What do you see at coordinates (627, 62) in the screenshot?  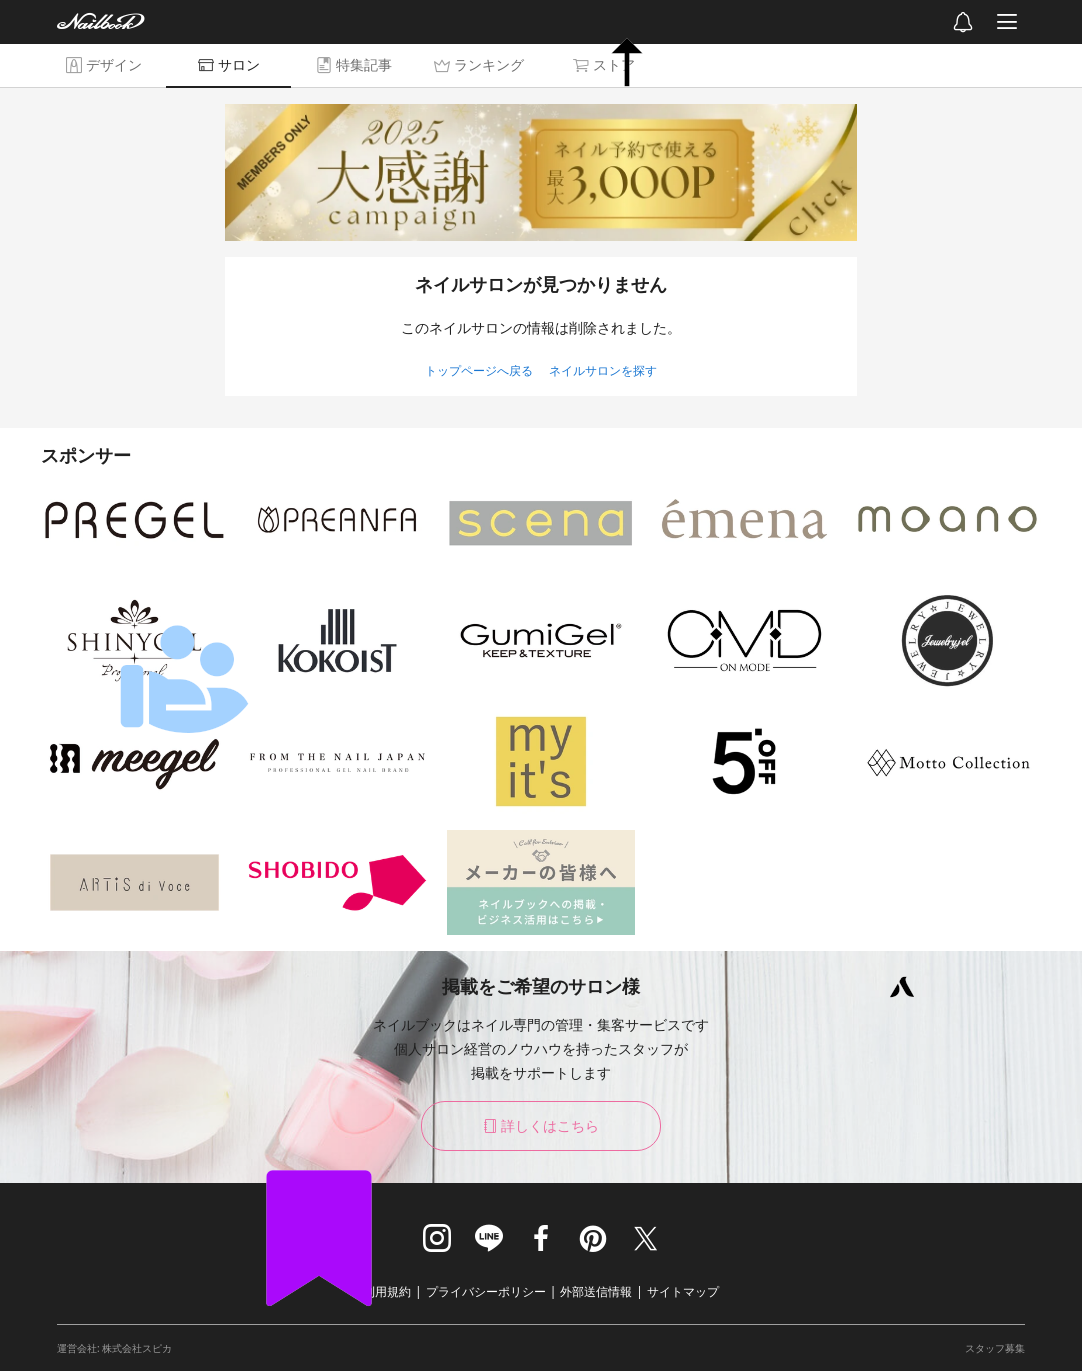 I see `scroll to top of page` at bounding box center [627, 62].